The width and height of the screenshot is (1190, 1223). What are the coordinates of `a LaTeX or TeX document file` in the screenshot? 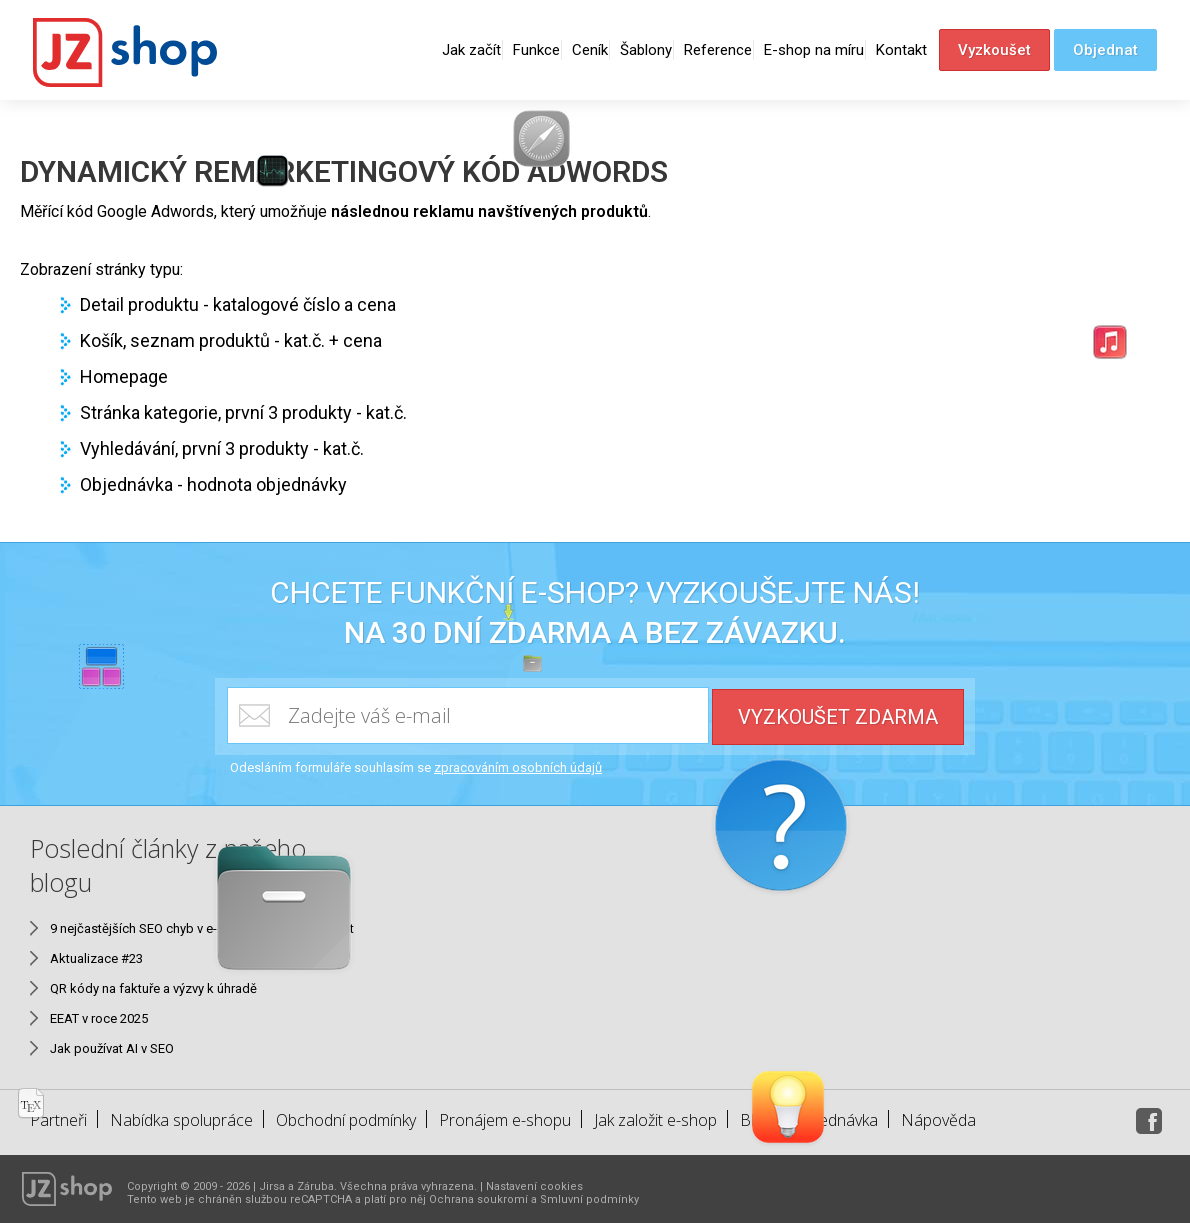 It's located at (31, 1103).